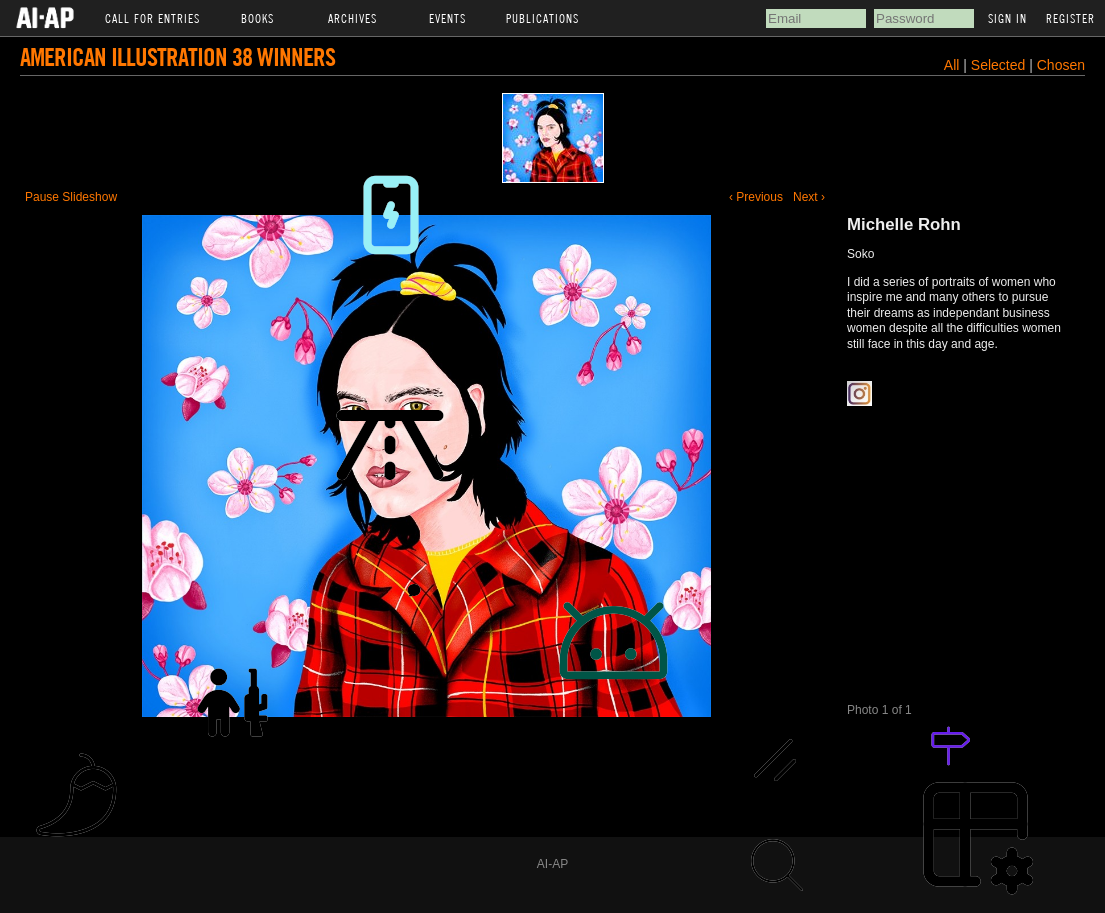 This screenshot has height=913, width=1105. I want to click on view project milestones, so click(949, 746).